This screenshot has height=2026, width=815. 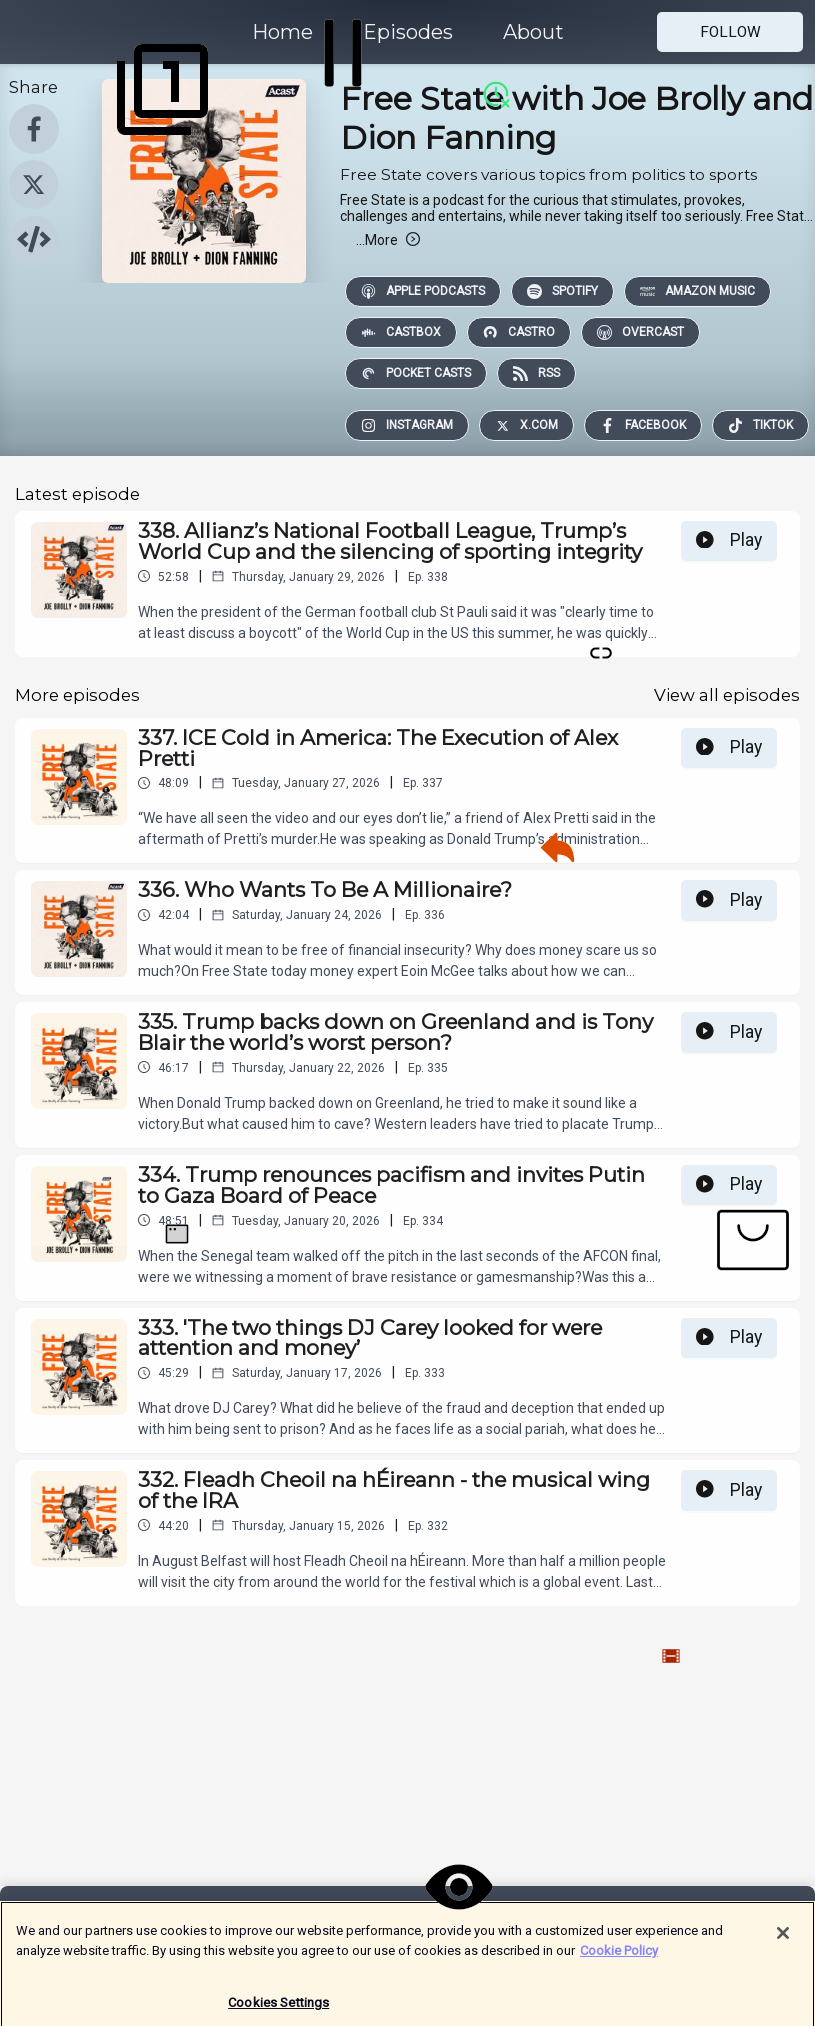 What do you see at coordinates (671, 1656) in the screenshot?
I see `access video or film content` at bounding box center [671, 1656].